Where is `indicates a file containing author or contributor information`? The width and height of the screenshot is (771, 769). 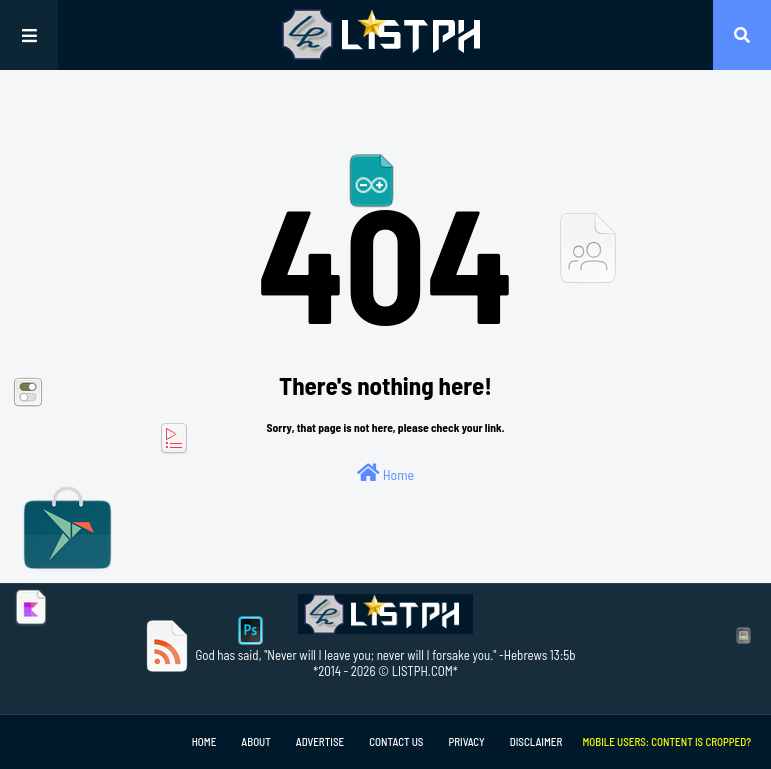 indicates a file containing author or contributor information is located at coordinates (588, 248).